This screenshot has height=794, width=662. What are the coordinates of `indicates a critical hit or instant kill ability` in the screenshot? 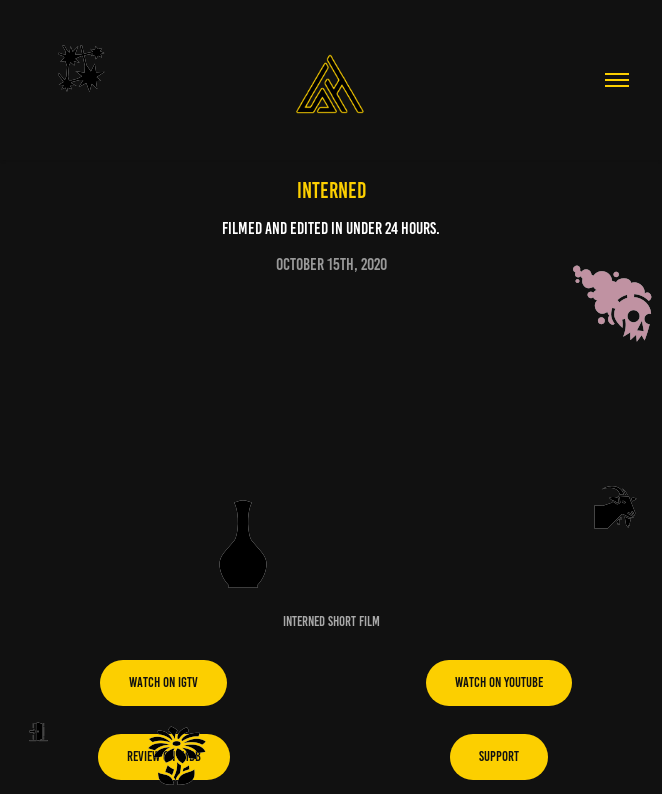 It's located at (612, 304).